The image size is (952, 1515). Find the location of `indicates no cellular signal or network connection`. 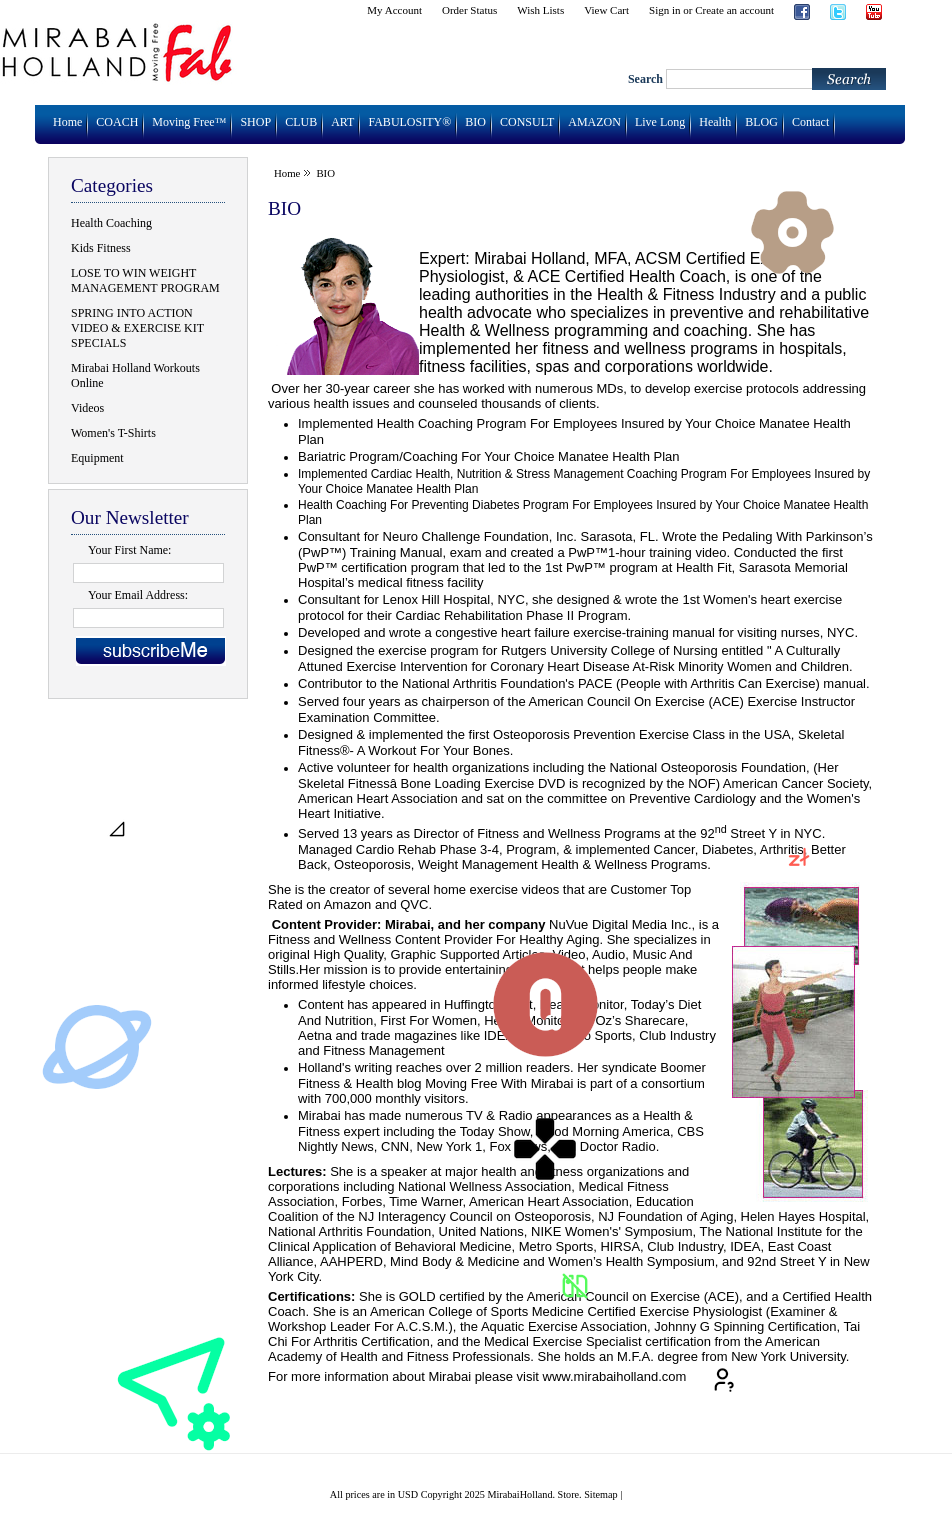

indicates no cellular signal or network connection is located at coordinates (116, 828).